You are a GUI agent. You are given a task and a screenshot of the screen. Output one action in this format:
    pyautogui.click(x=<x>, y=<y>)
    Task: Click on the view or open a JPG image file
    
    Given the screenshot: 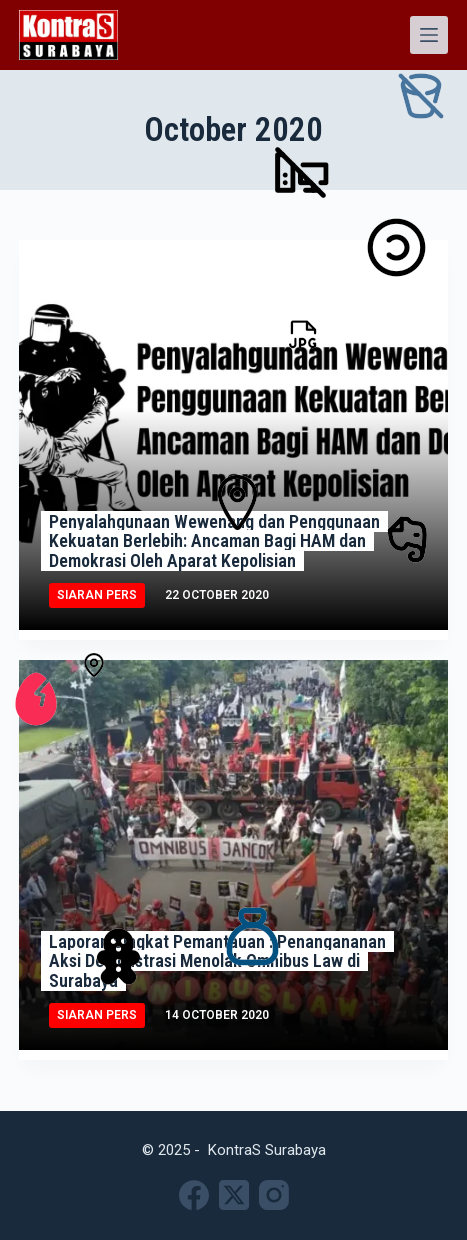 What is the action you would take?
    pyautogui.click(x=303, y=335)
    